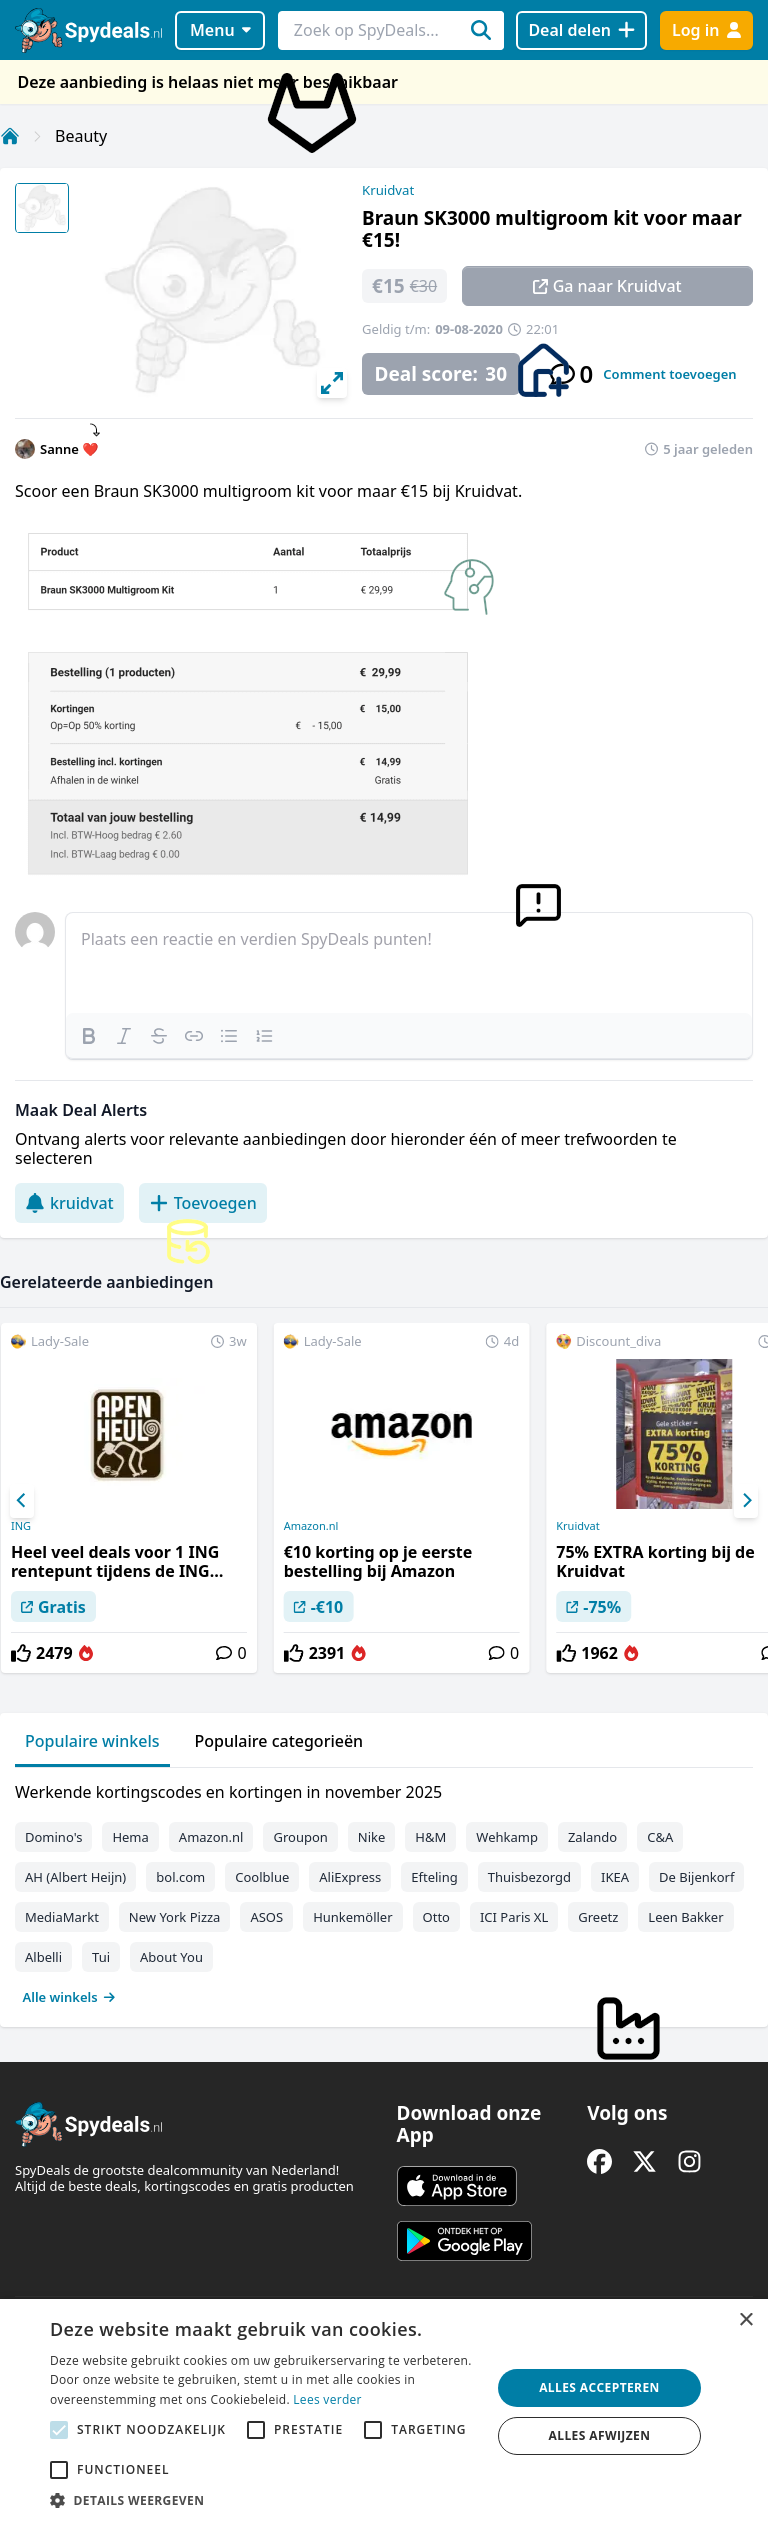 The image size is (768, 2525). I want to click on message contains a warning or alert, so click(538, 904).